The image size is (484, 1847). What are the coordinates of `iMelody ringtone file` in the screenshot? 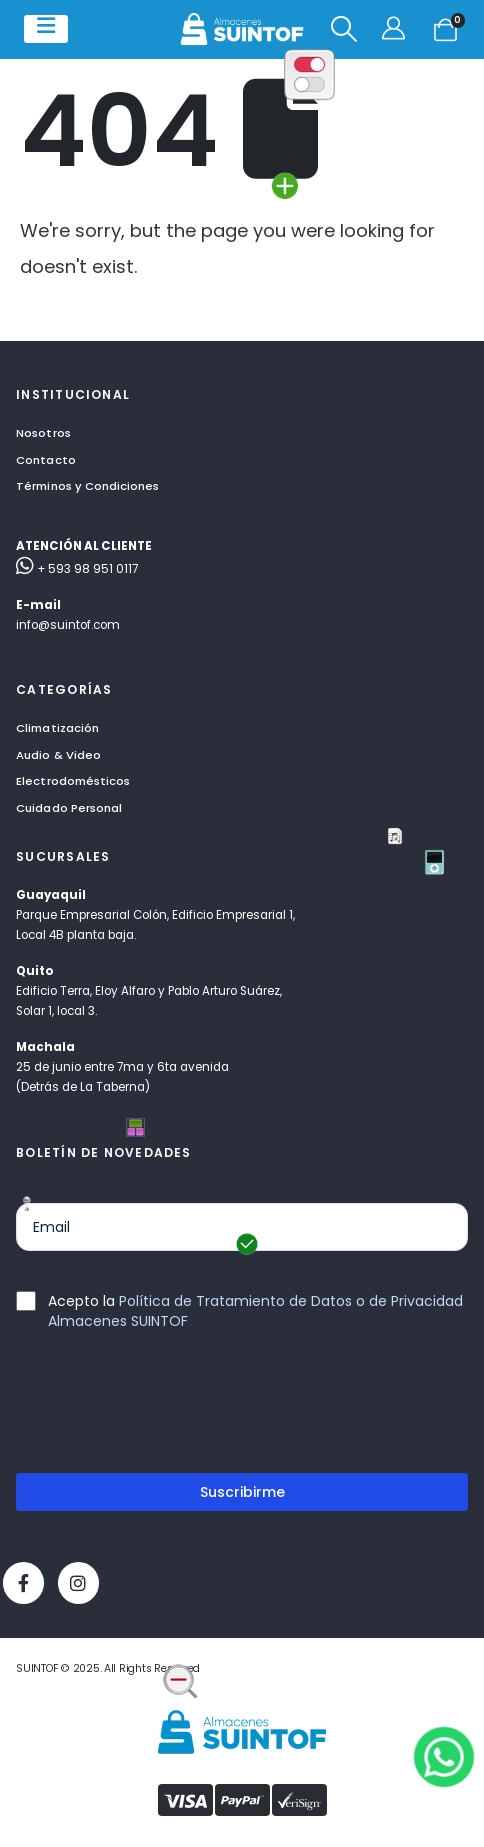 It's located at (395, 836).